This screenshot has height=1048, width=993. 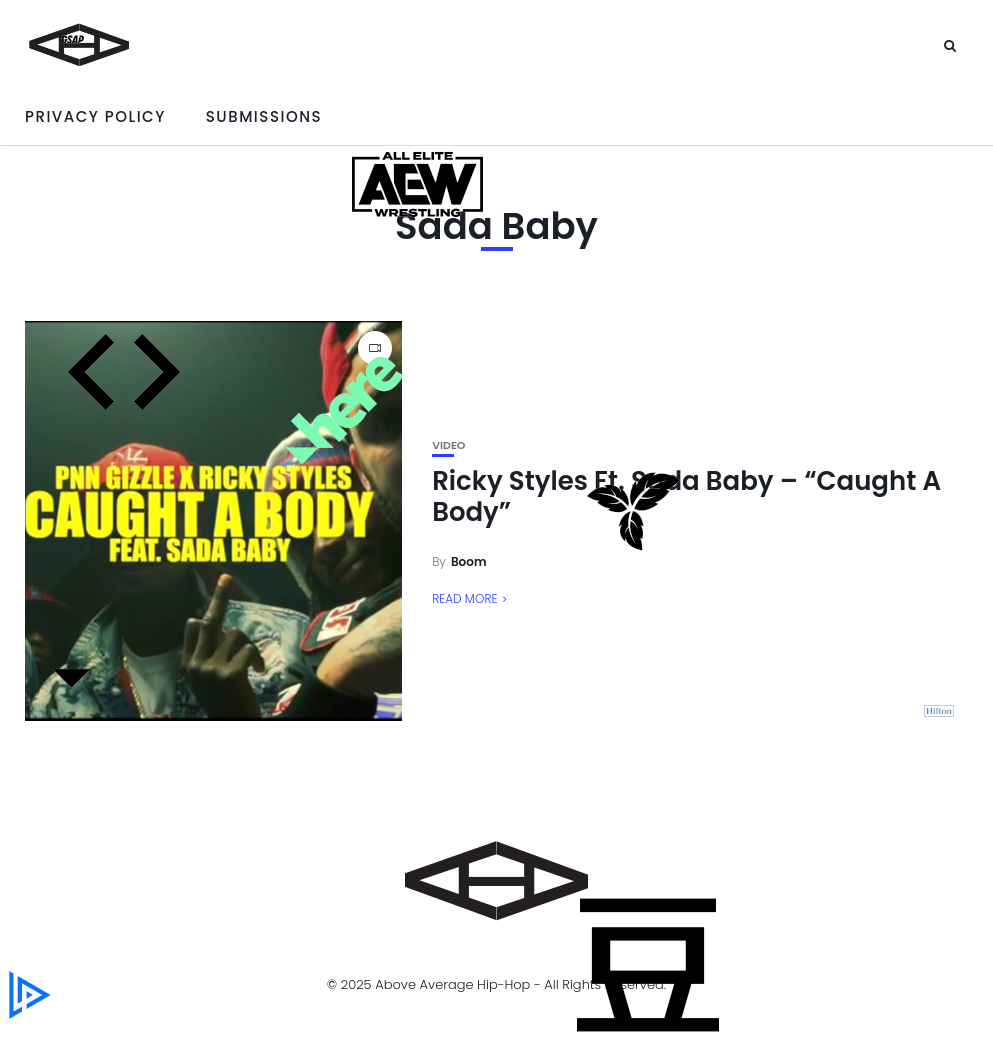 What do you see at coordinates (939, 711) in the screenshot?
I see `access the Hilton hotels app or website` at bounding box center [939, 711].